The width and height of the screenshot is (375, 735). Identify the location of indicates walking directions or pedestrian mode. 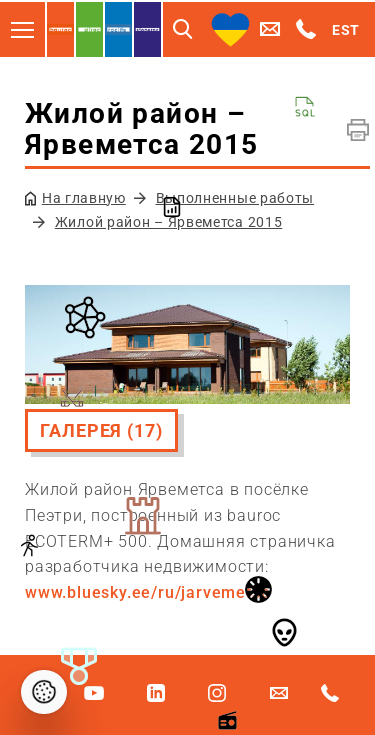
(29, 545).